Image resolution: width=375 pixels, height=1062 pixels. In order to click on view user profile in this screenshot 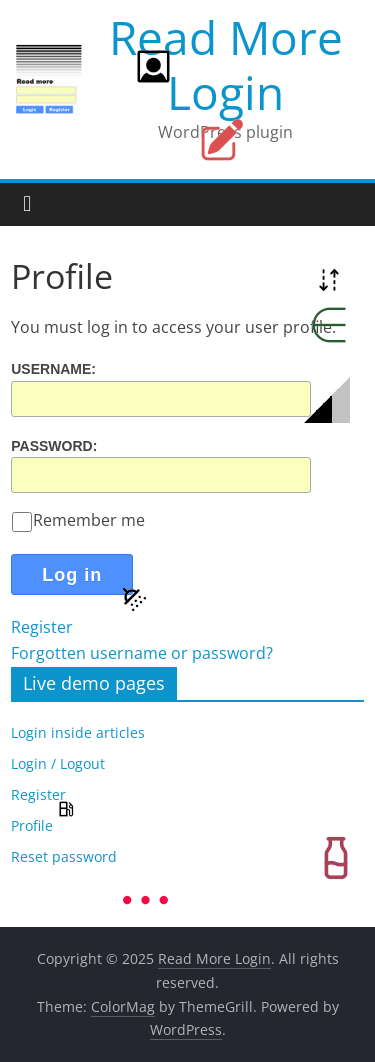, I will do `click(153, 66)`.